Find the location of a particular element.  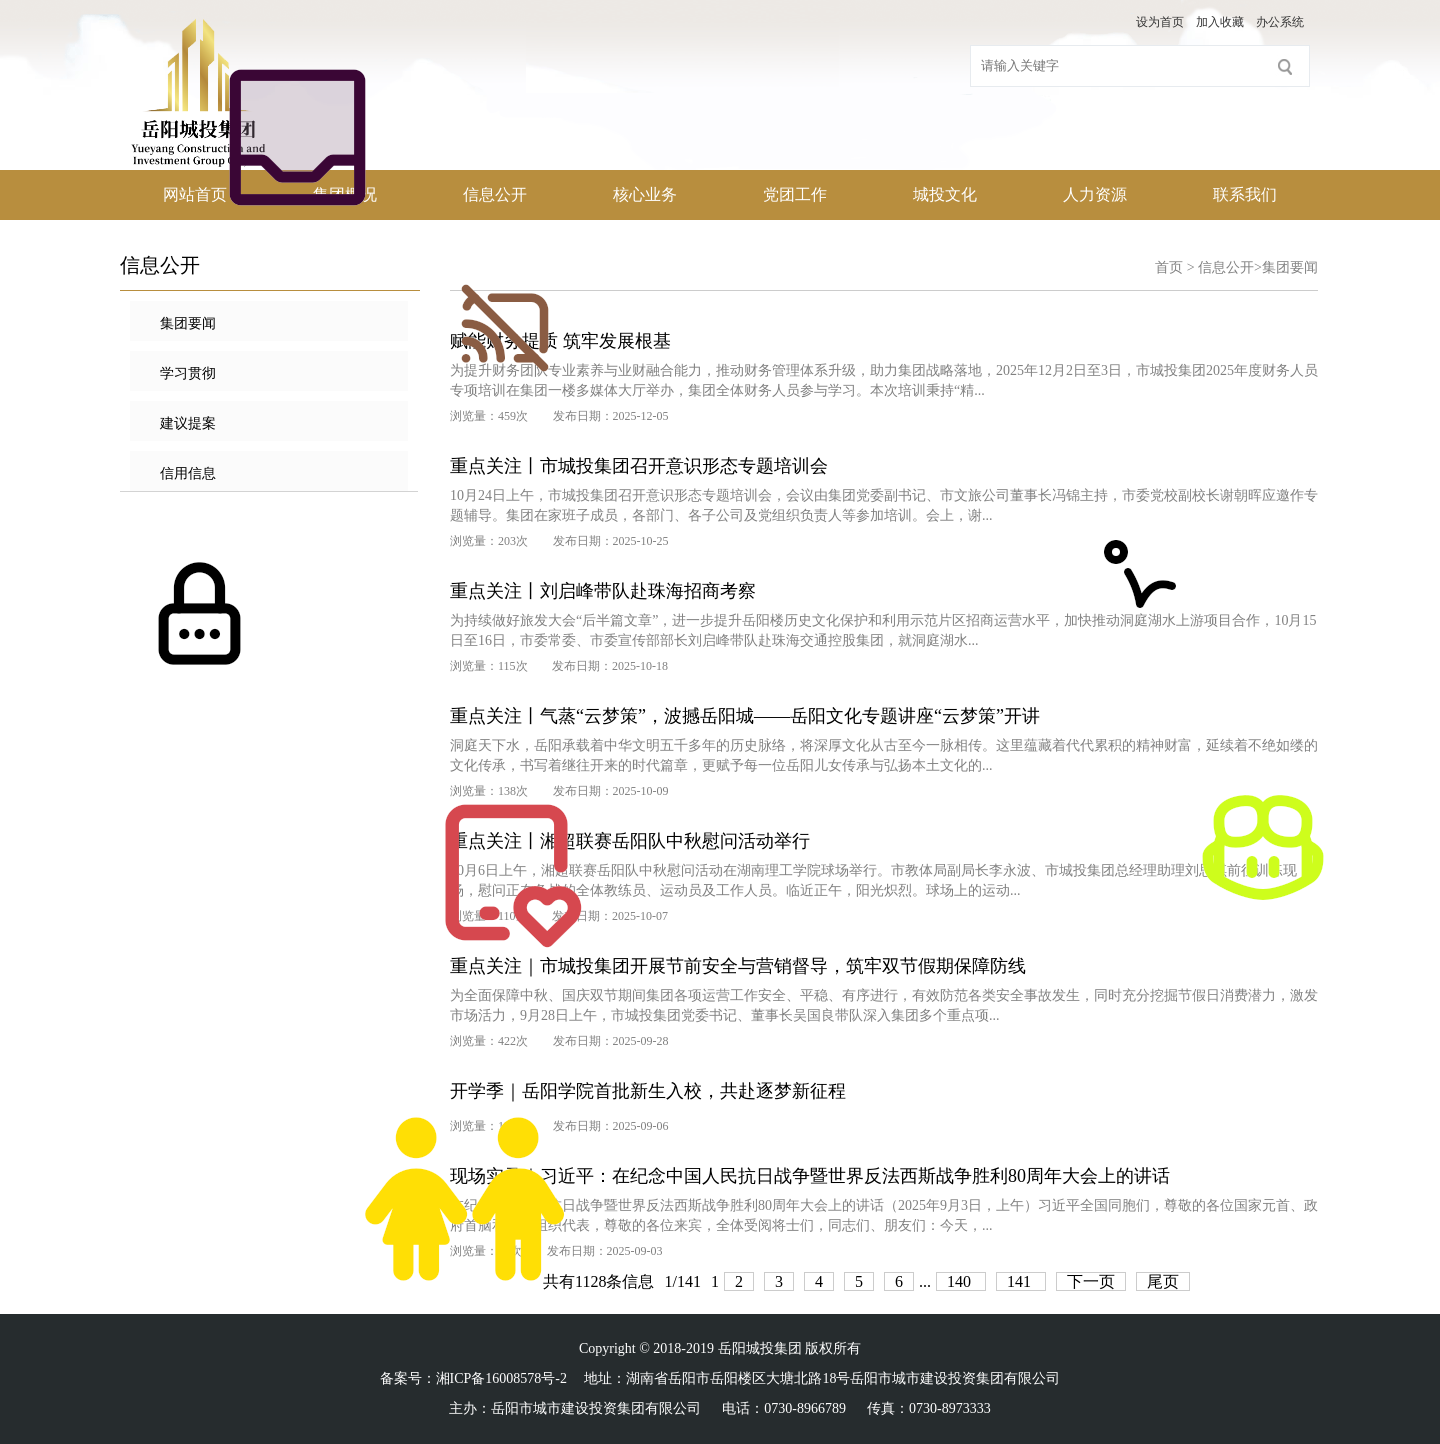

indicates child-friendly or family content is located at coordinates (467, 1199).